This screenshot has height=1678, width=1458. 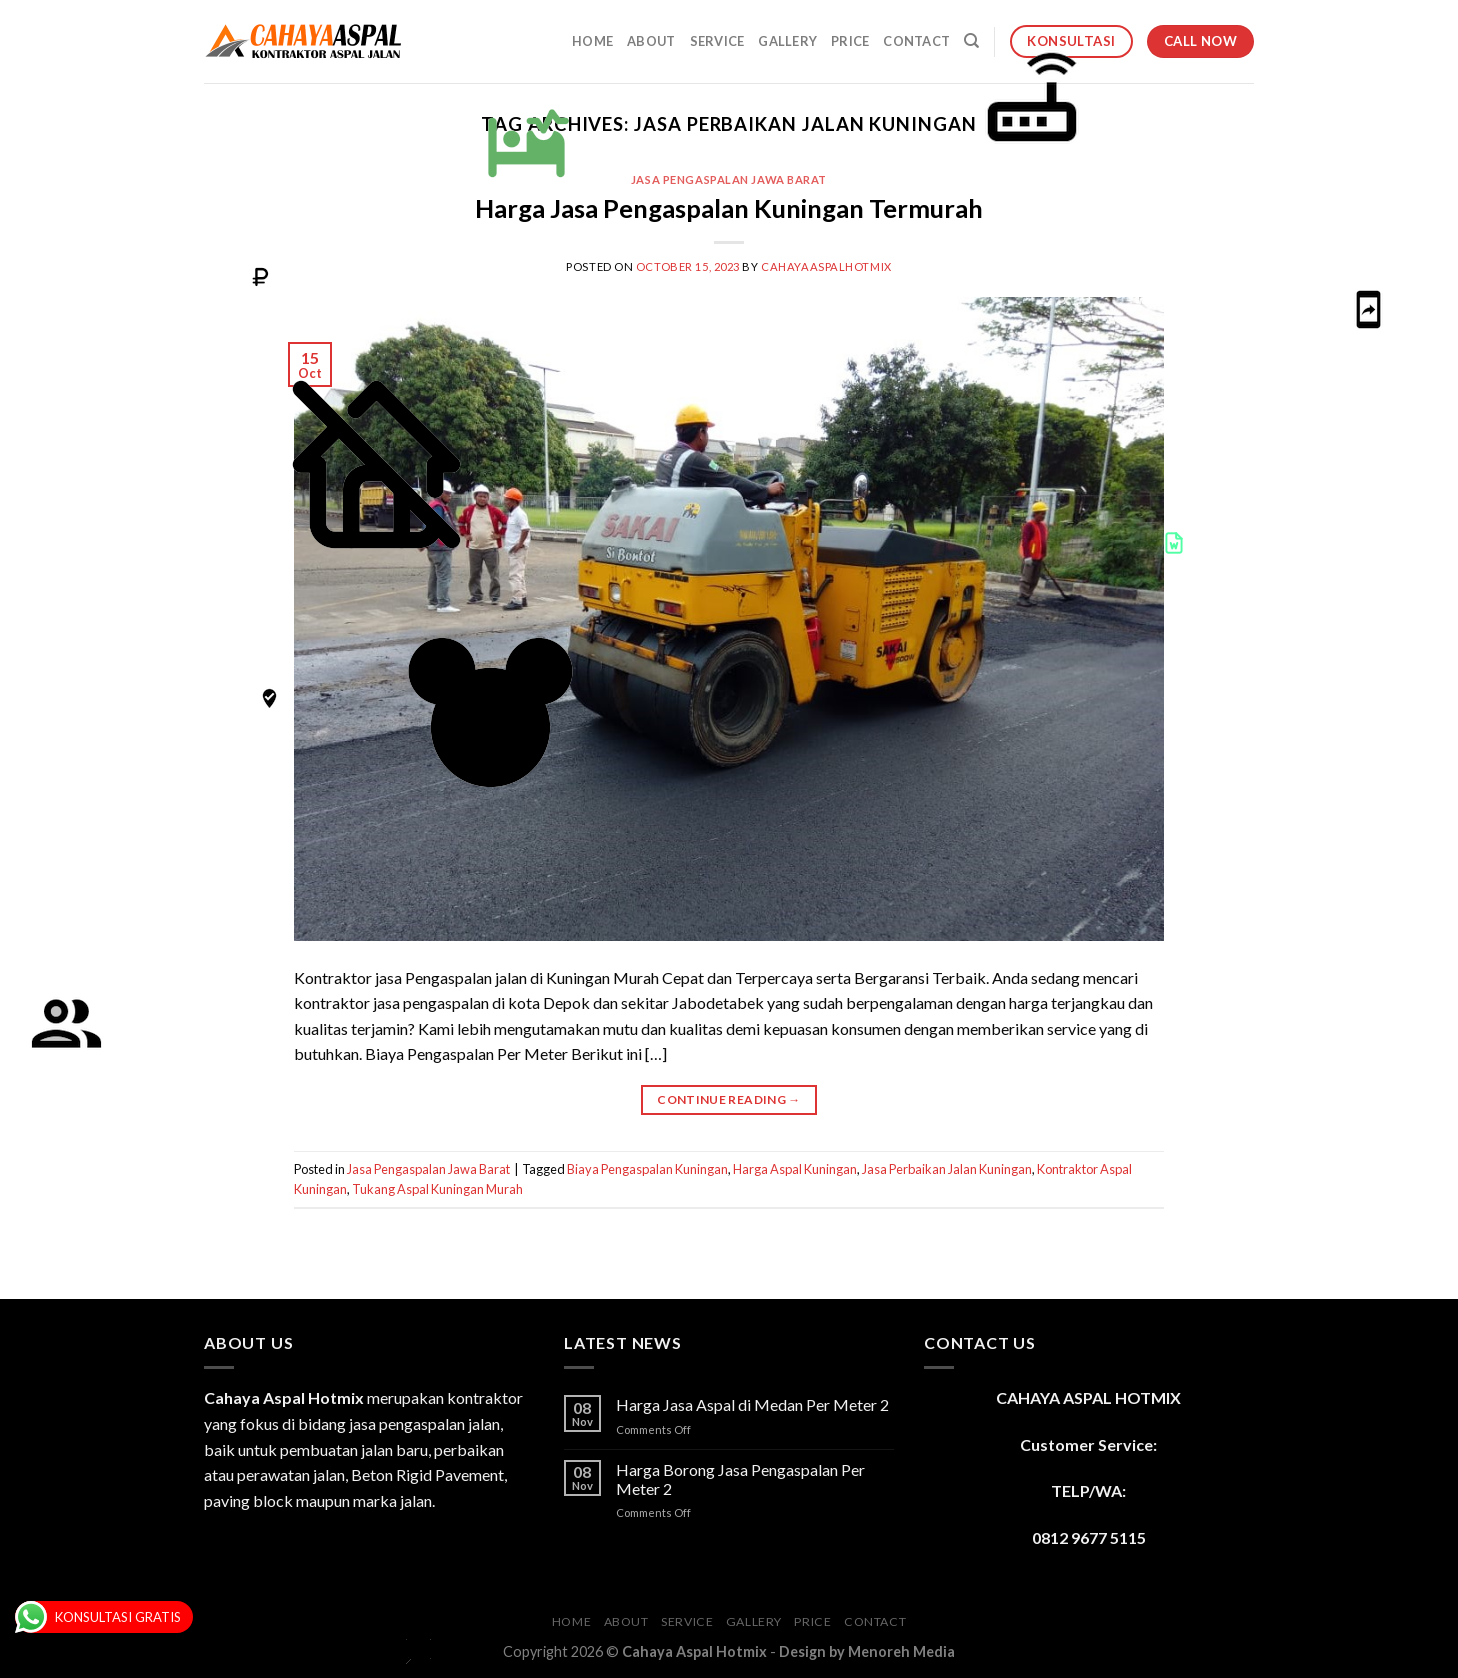 What do you see at coordinates (1032, 97) in the screenshot?
I see `access router or network settings` at bounding box center [1032, 97].